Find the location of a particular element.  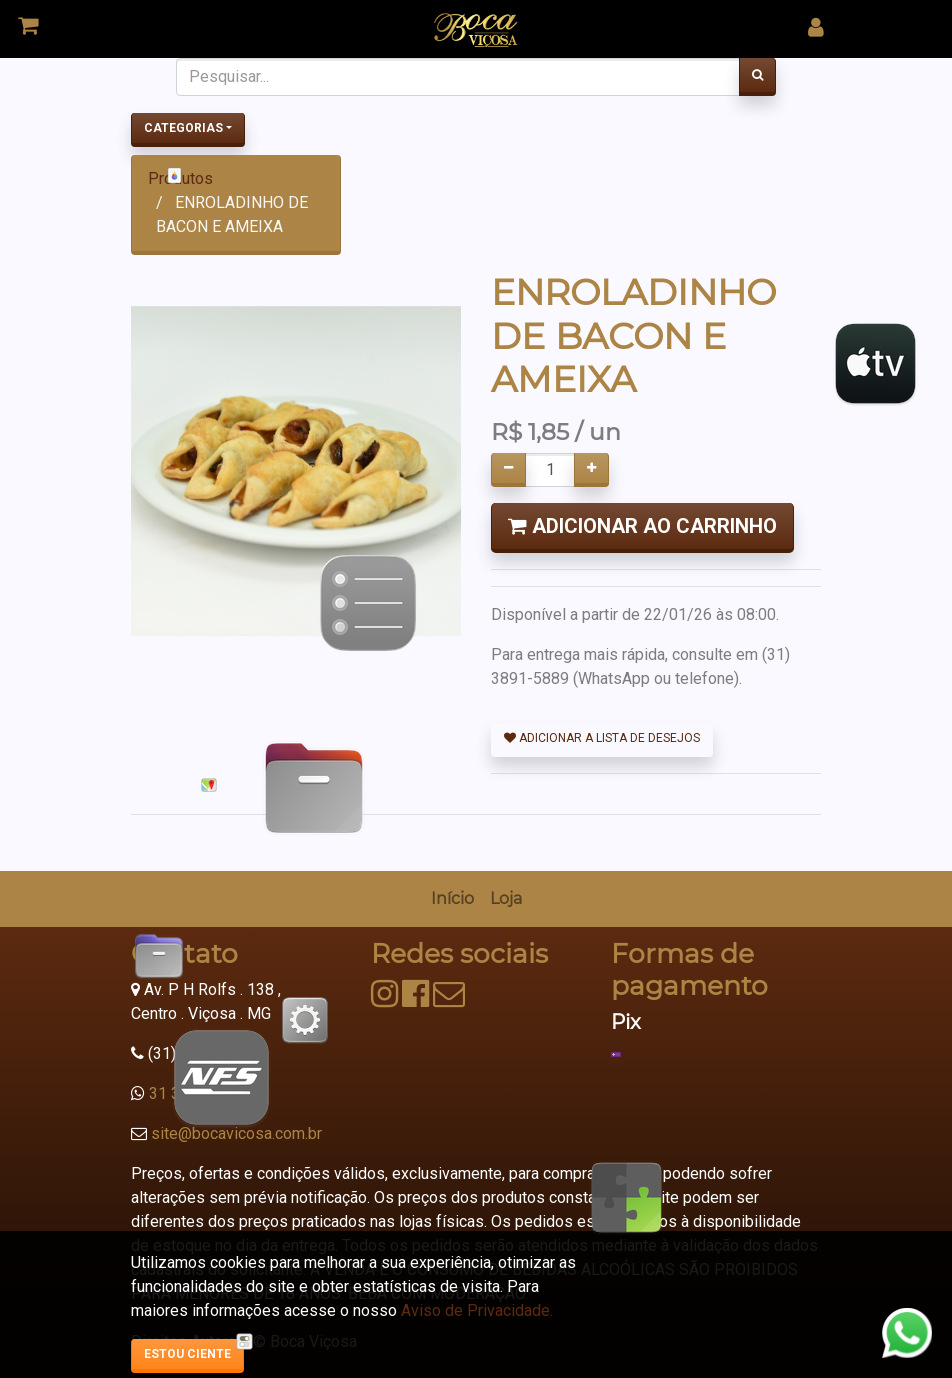

open the reminders app is located at coordinates (368, 603).